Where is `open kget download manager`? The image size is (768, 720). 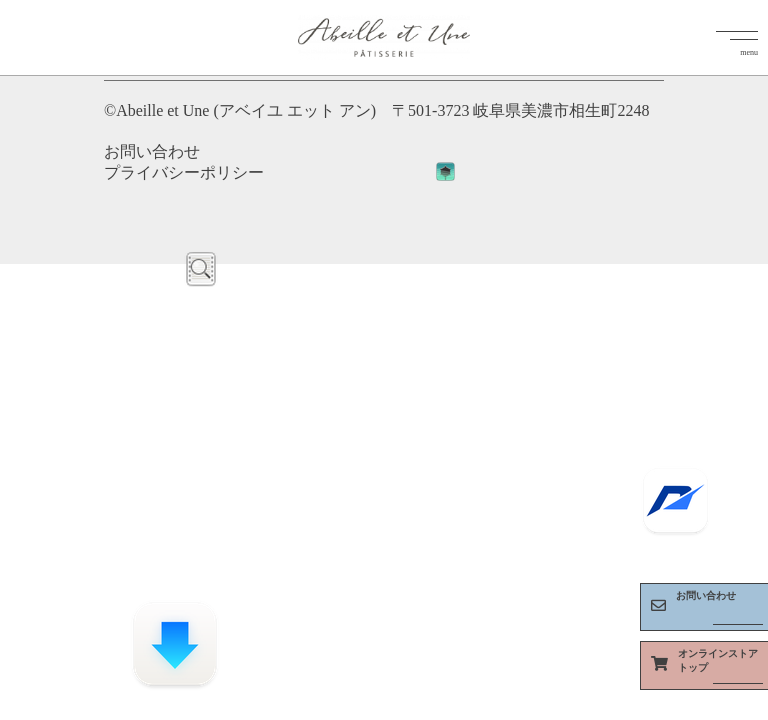 open kget download manager is located at coordinates (175, 644).